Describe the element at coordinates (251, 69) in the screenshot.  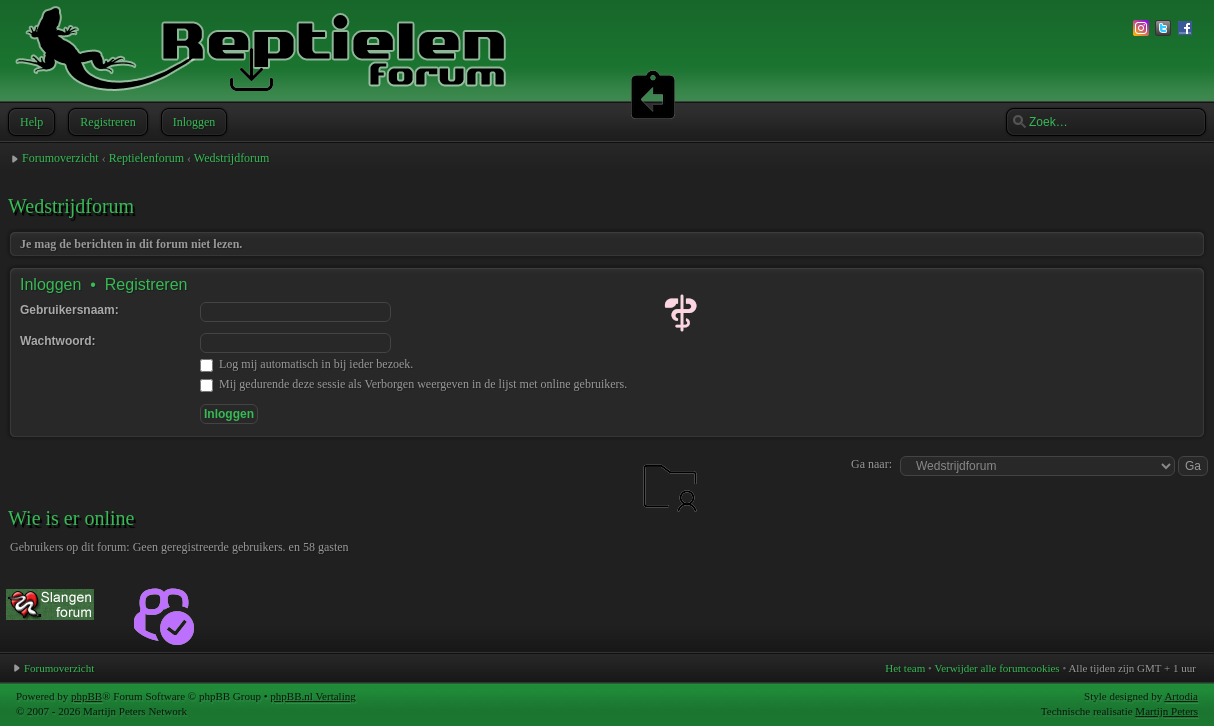
I see `download a file or document` at that location.